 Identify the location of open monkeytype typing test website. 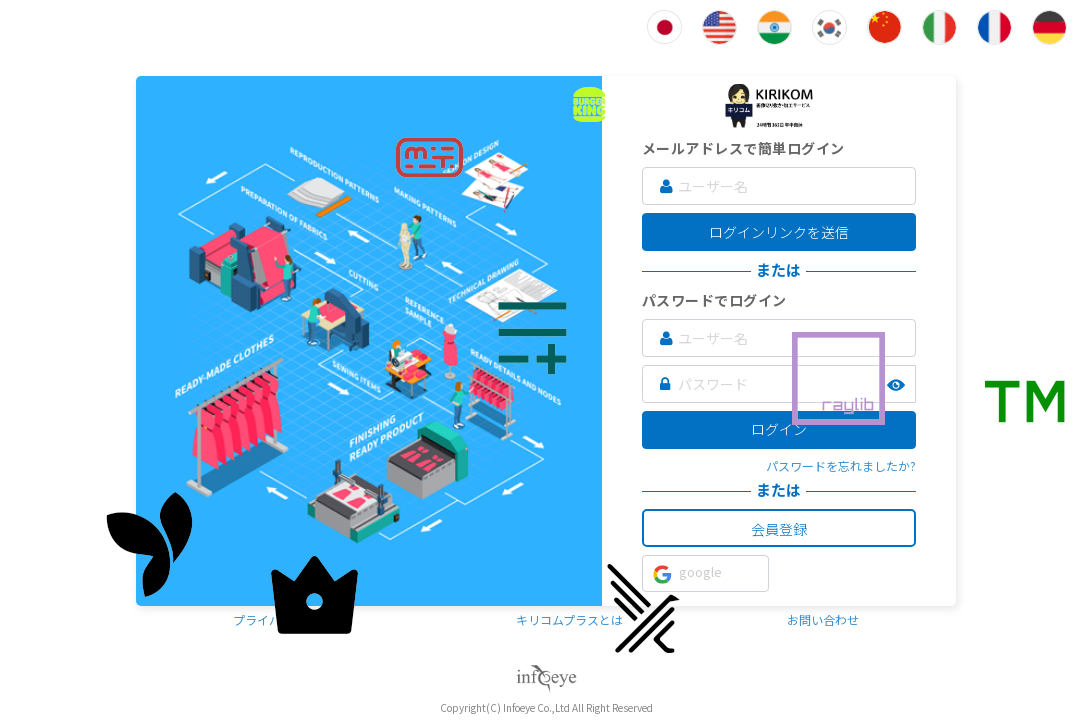
(429, 157).